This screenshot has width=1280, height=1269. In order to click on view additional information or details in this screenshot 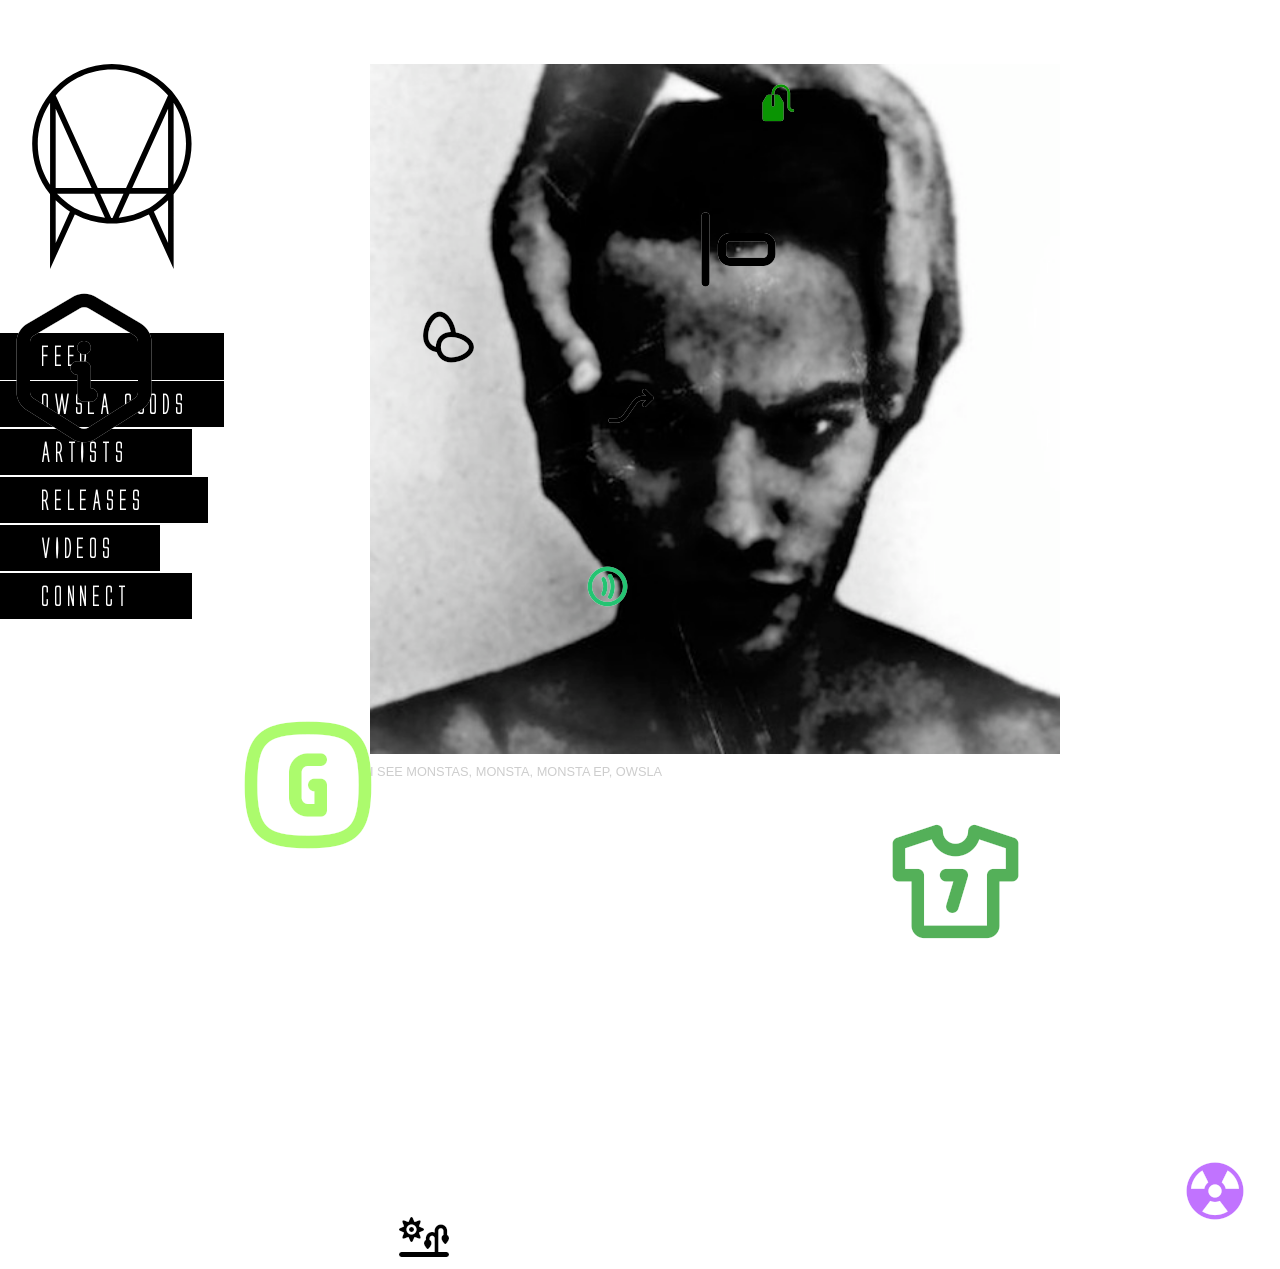, I will do `click(84, 368)`.